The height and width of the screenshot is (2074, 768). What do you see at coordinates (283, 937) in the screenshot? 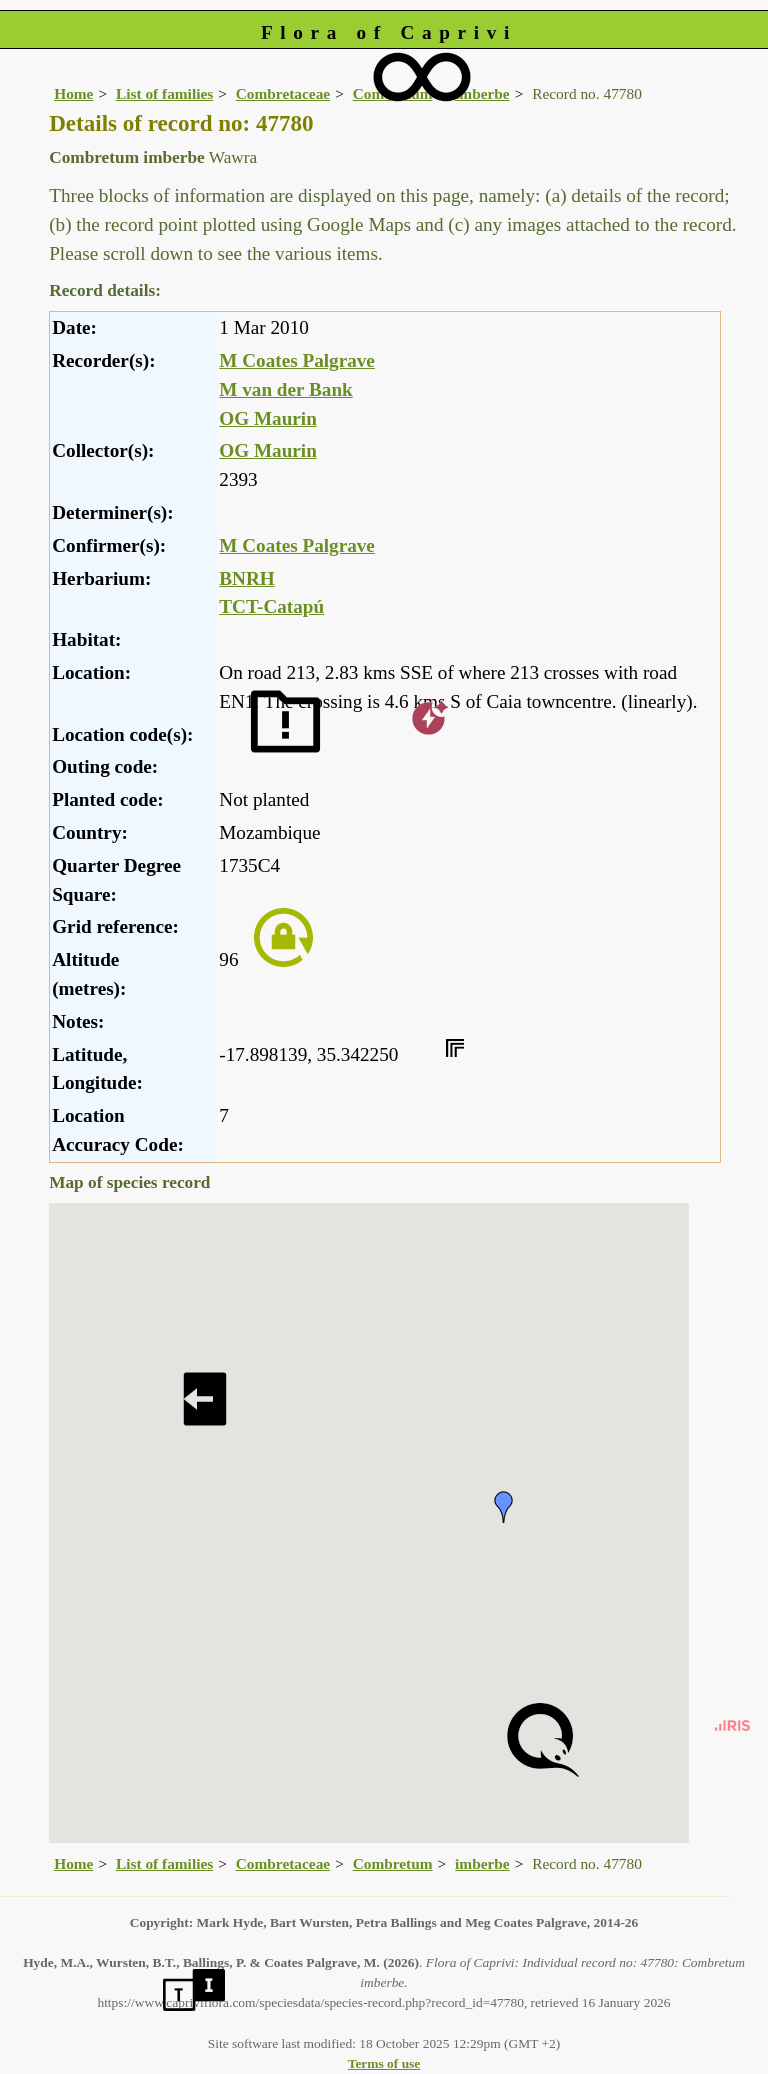
I see `screen rotation is locked` at bounding box center [283, 937].